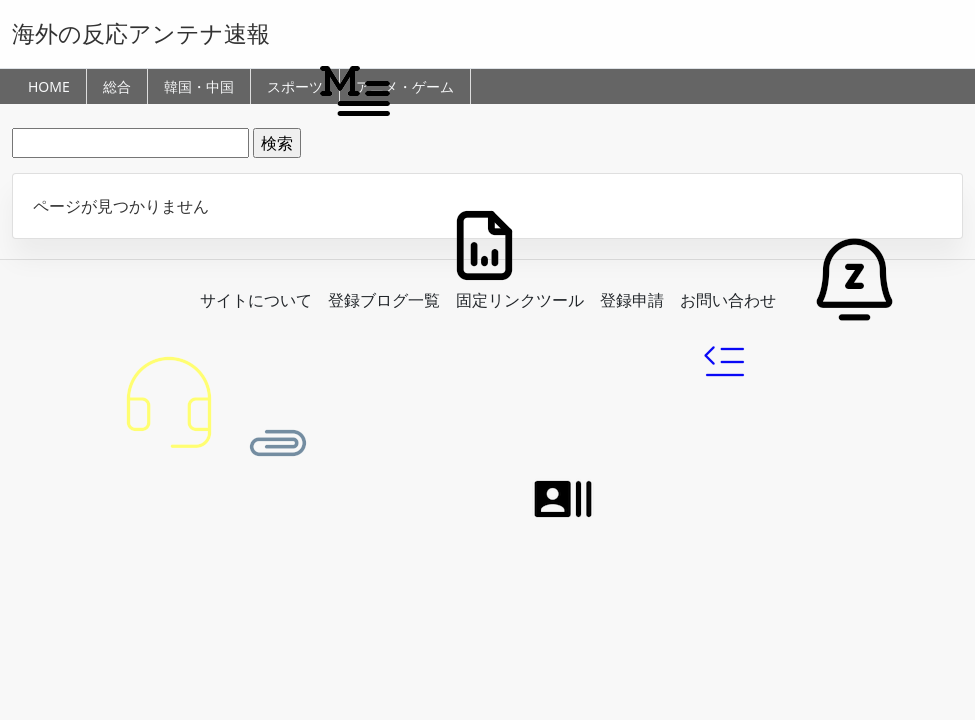 This screenshot has width=975, height=720. What do you see at coordinates (563, 499) in the screenshot?
I see `view recently contacted people` at bounding box center [563, 499].